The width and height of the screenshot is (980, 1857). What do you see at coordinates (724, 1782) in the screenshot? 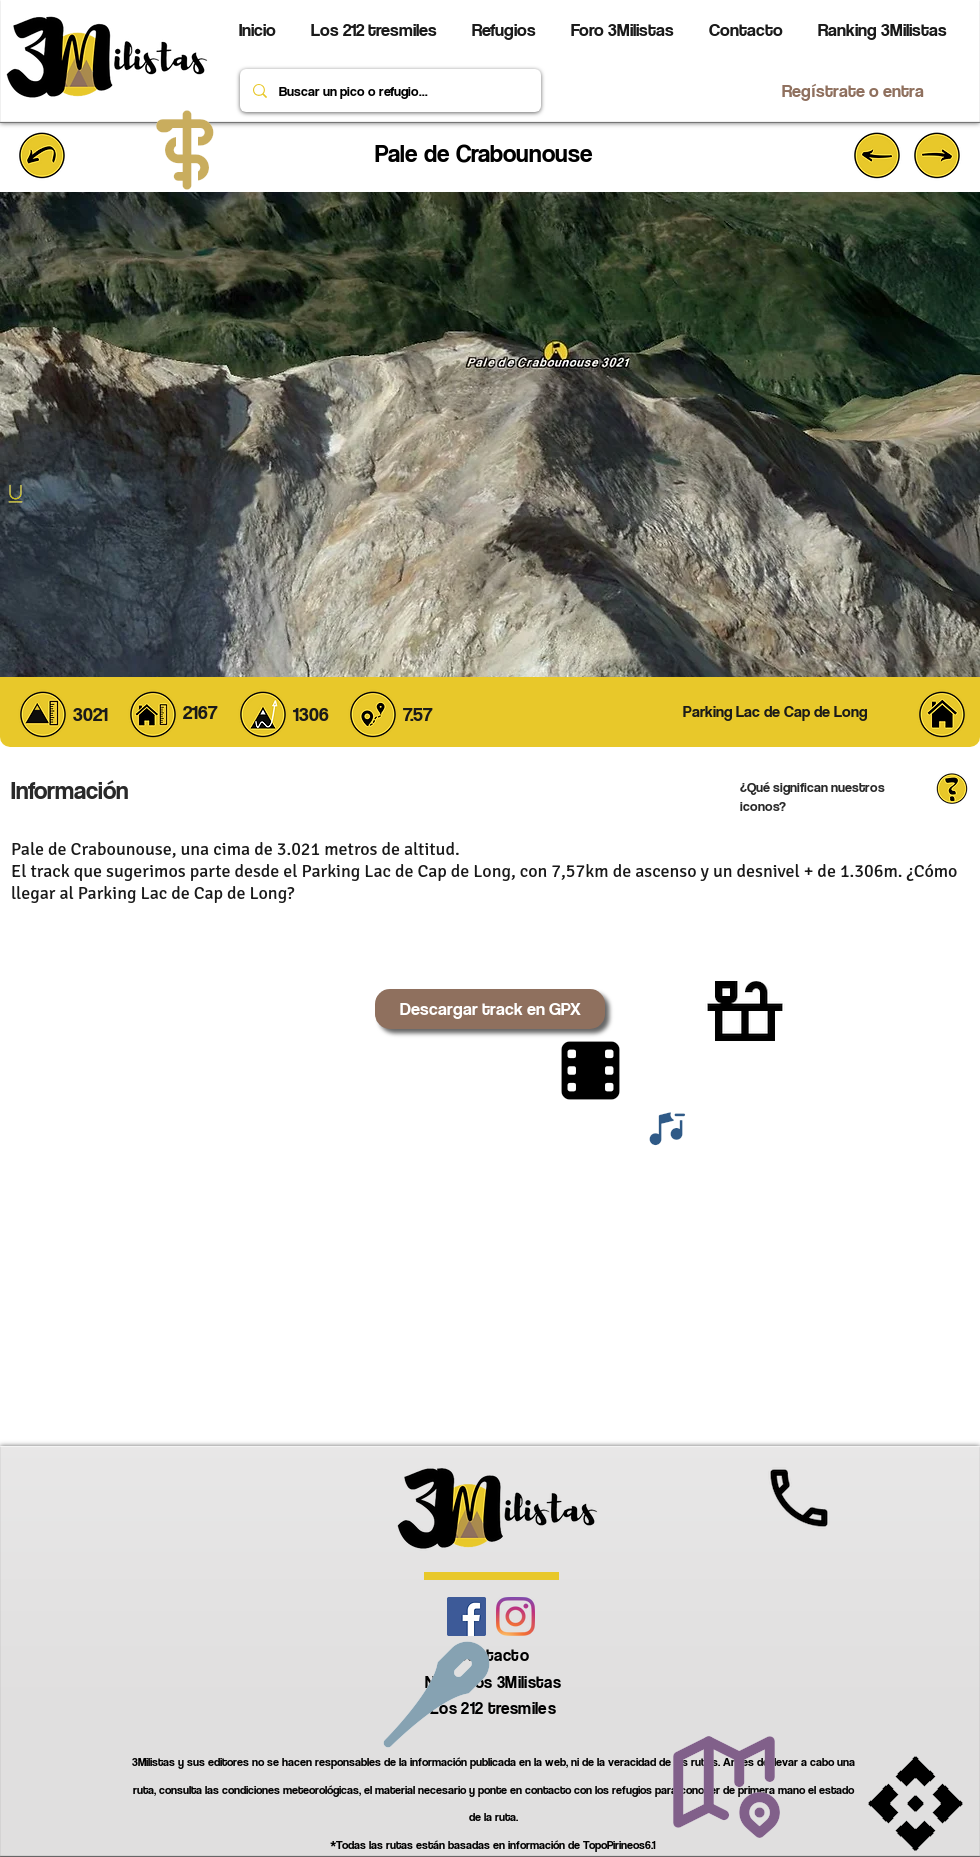
I see `view location on map` at bounding box center [724, 1782].